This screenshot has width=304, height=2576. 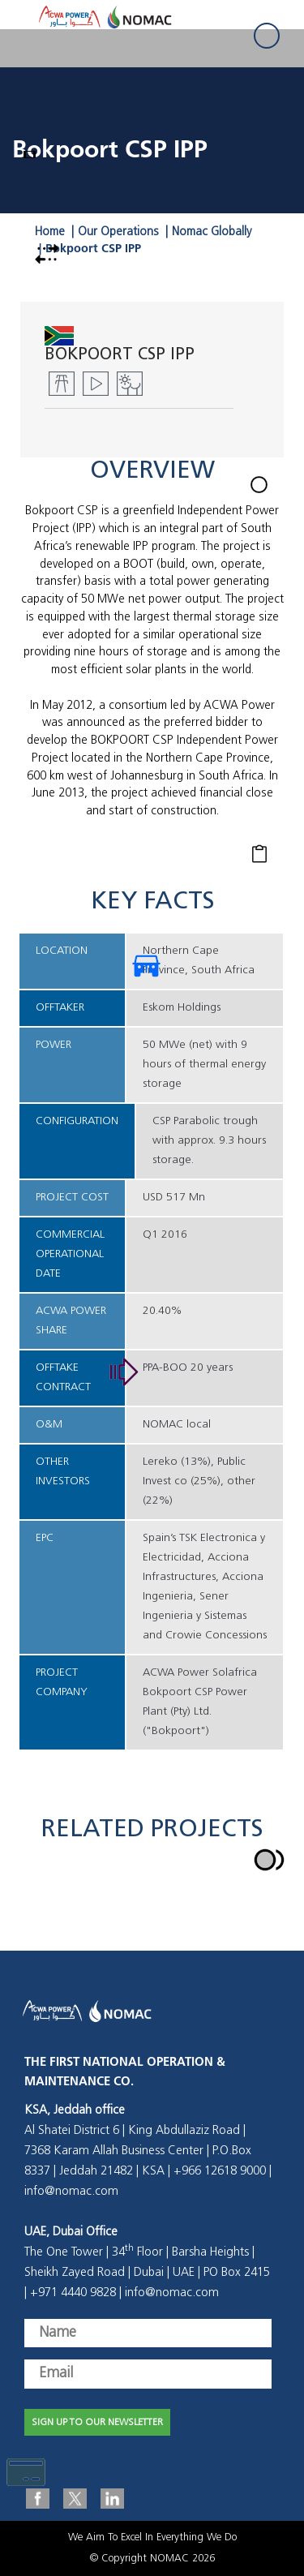 I want to click on view multiple stops on a route, so click(x=47, y=254).